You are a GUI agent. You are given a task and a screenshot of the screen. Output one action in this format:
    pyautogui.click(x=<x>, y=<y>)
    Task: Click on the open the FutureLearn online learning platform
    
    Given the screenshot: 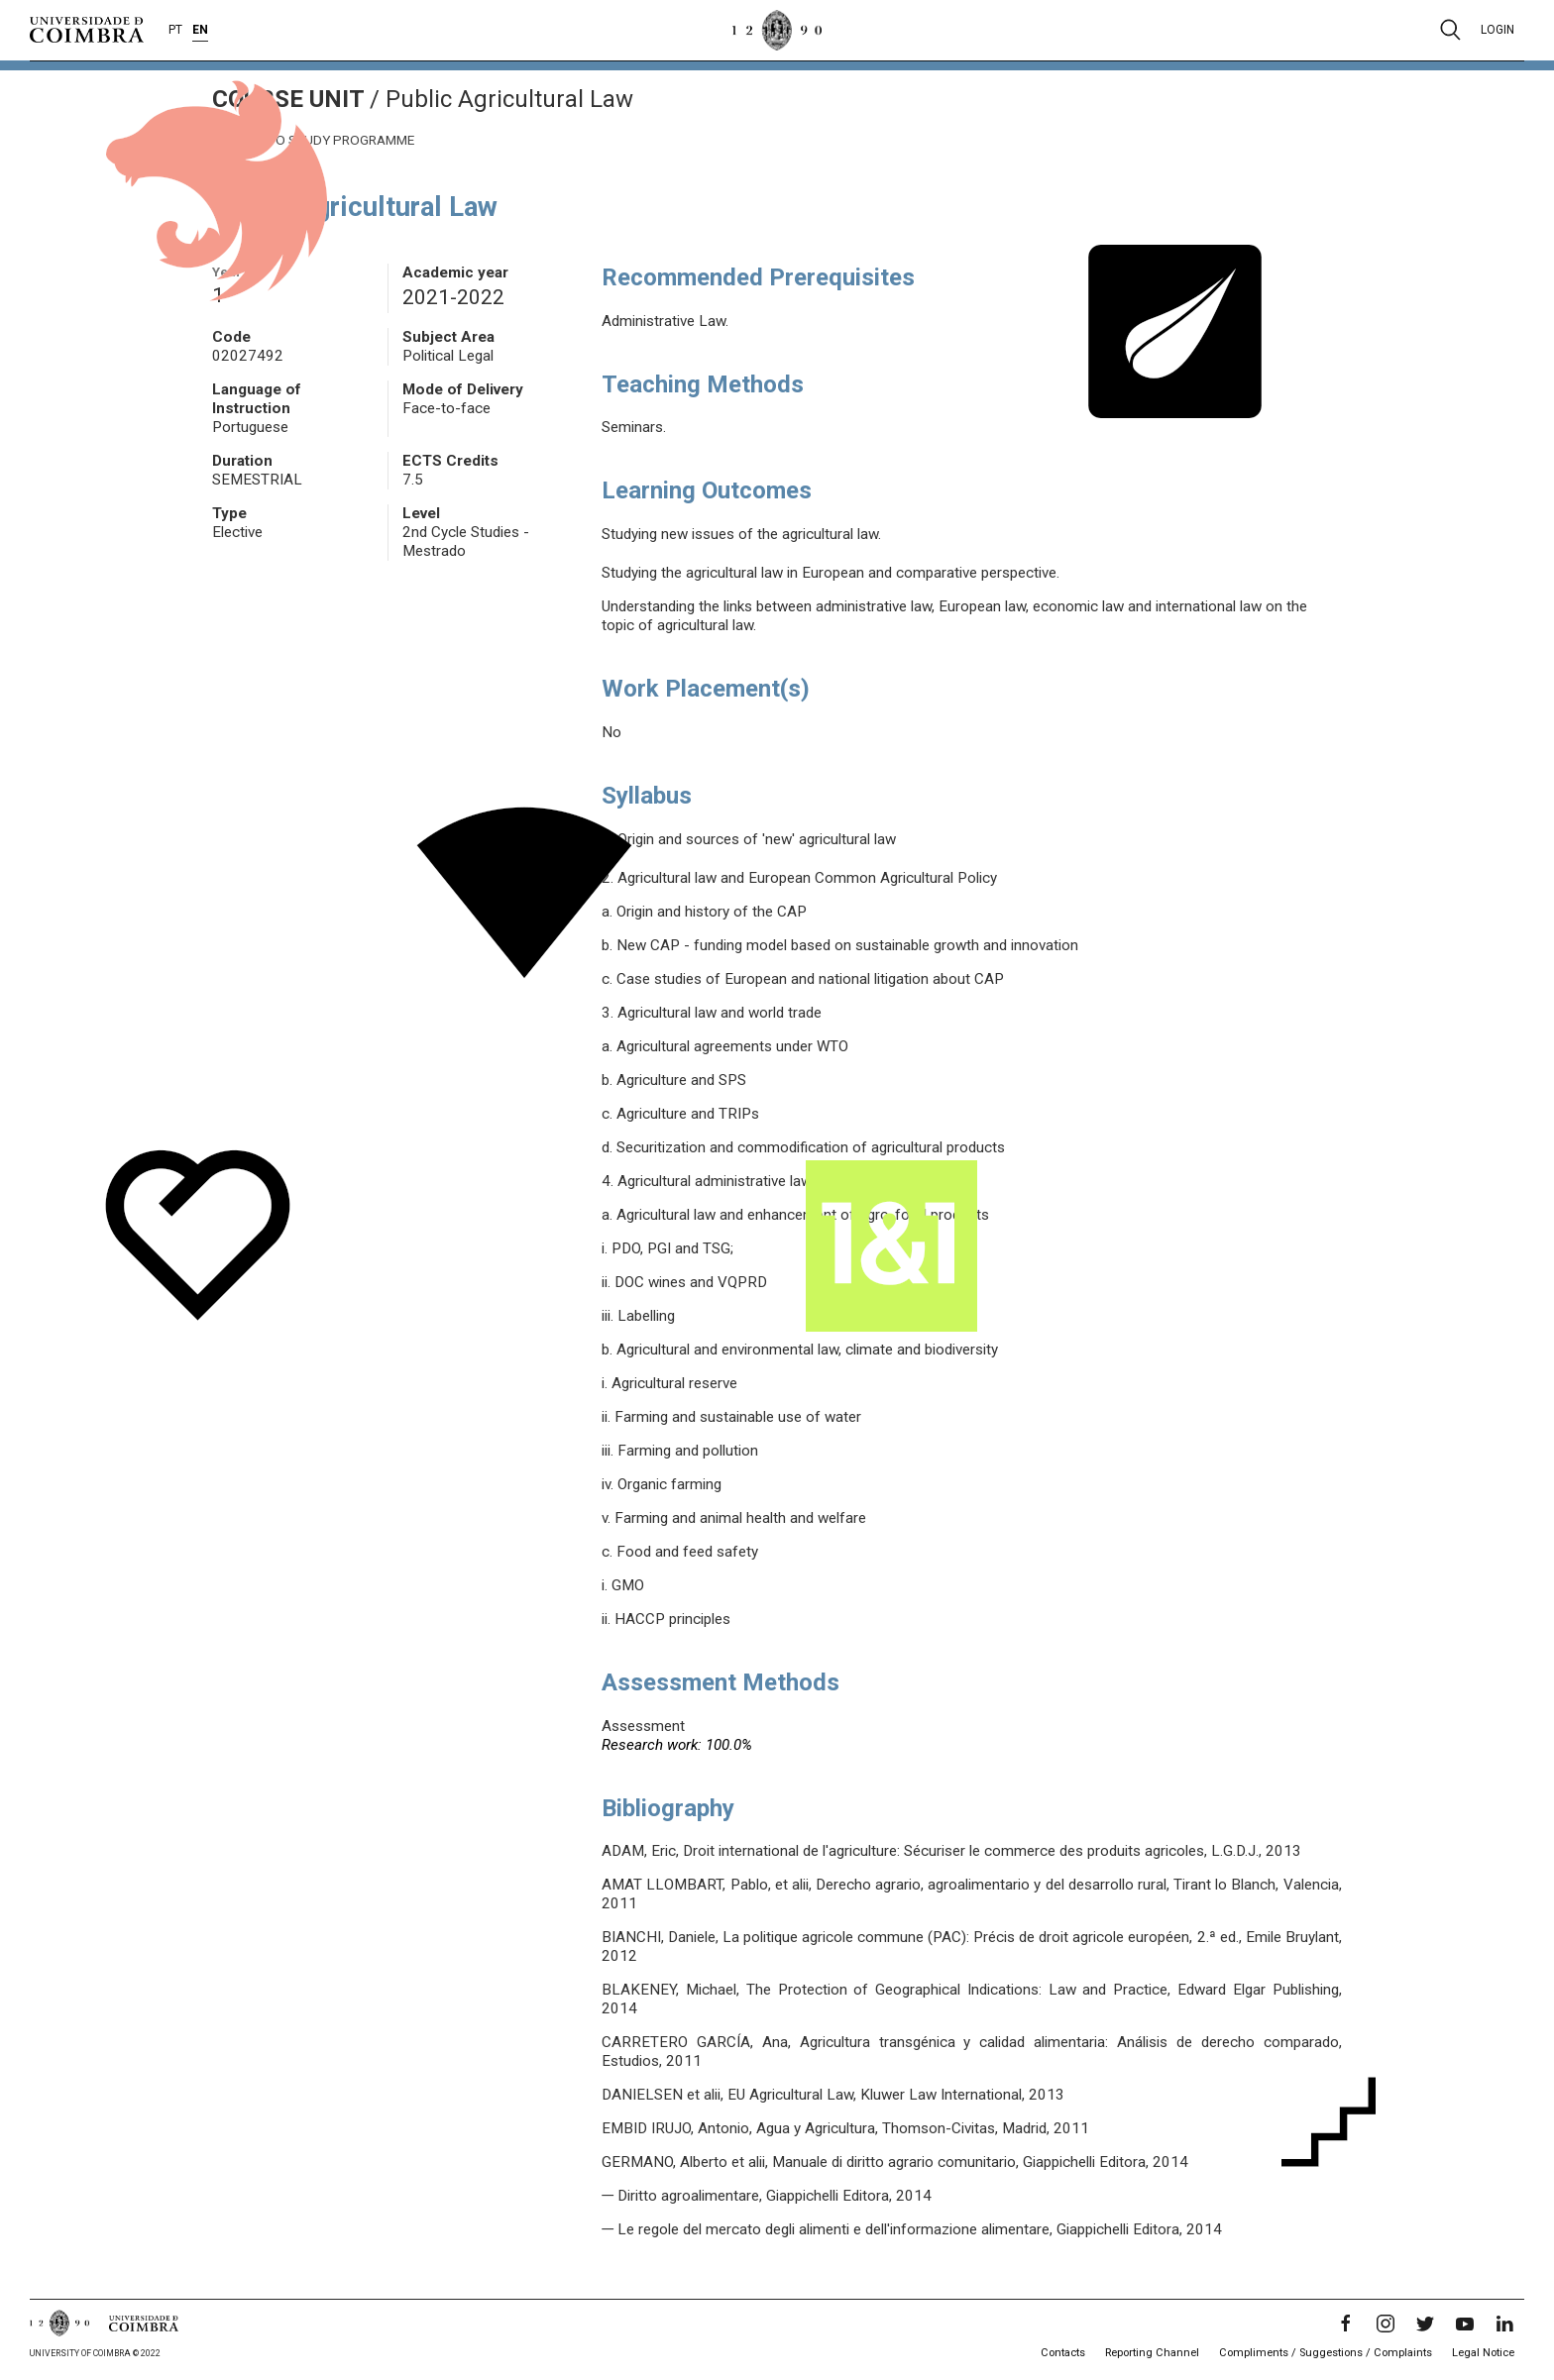 What is the action you would take?
    pyautogui.click(x=1328, y=2121)
    